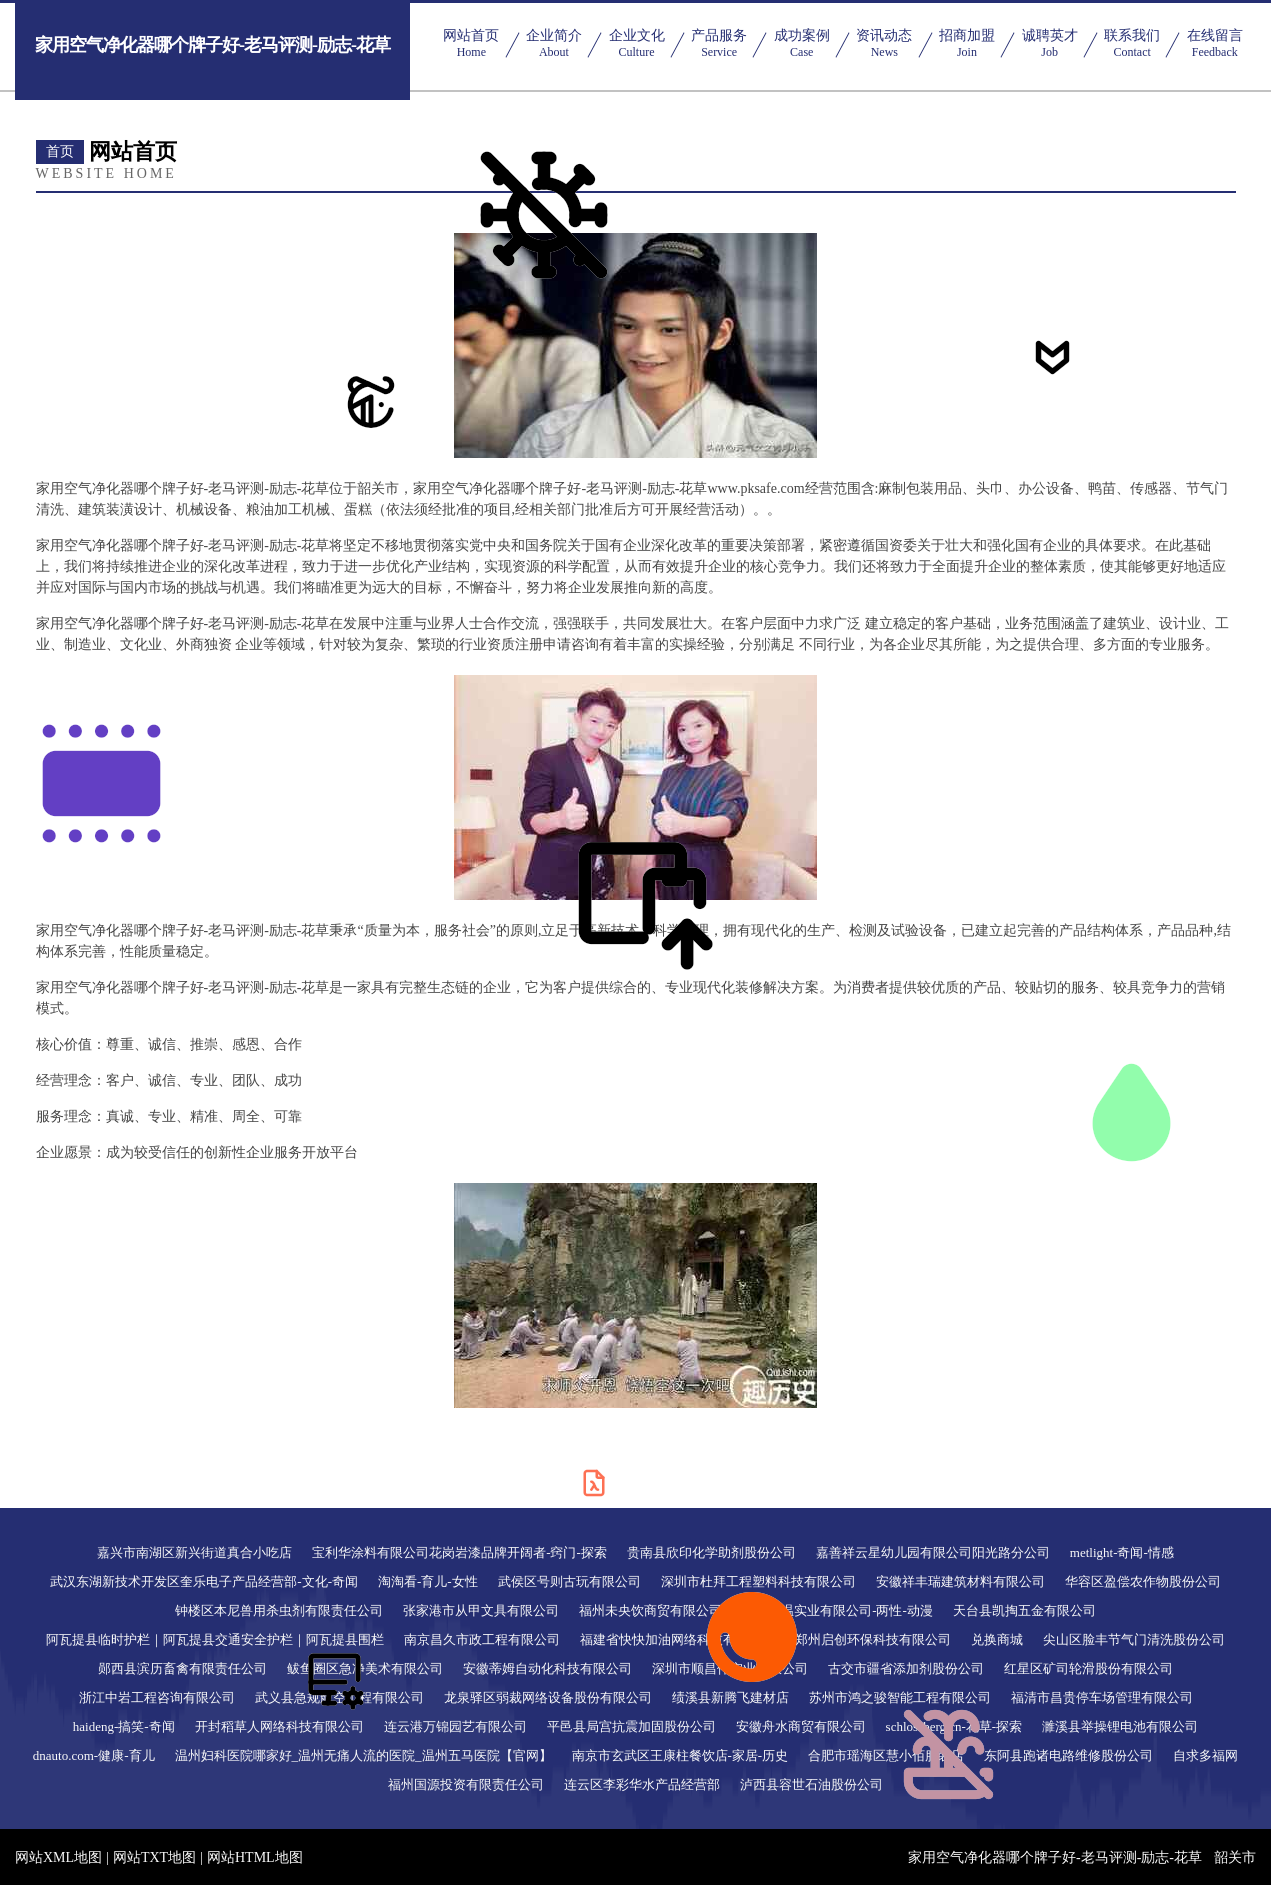 The width and height of the screenshot is (1271, 1885). Describe the element at coordinates (371, 402) in the screenshot. I see `open the New York Times app` at that location.